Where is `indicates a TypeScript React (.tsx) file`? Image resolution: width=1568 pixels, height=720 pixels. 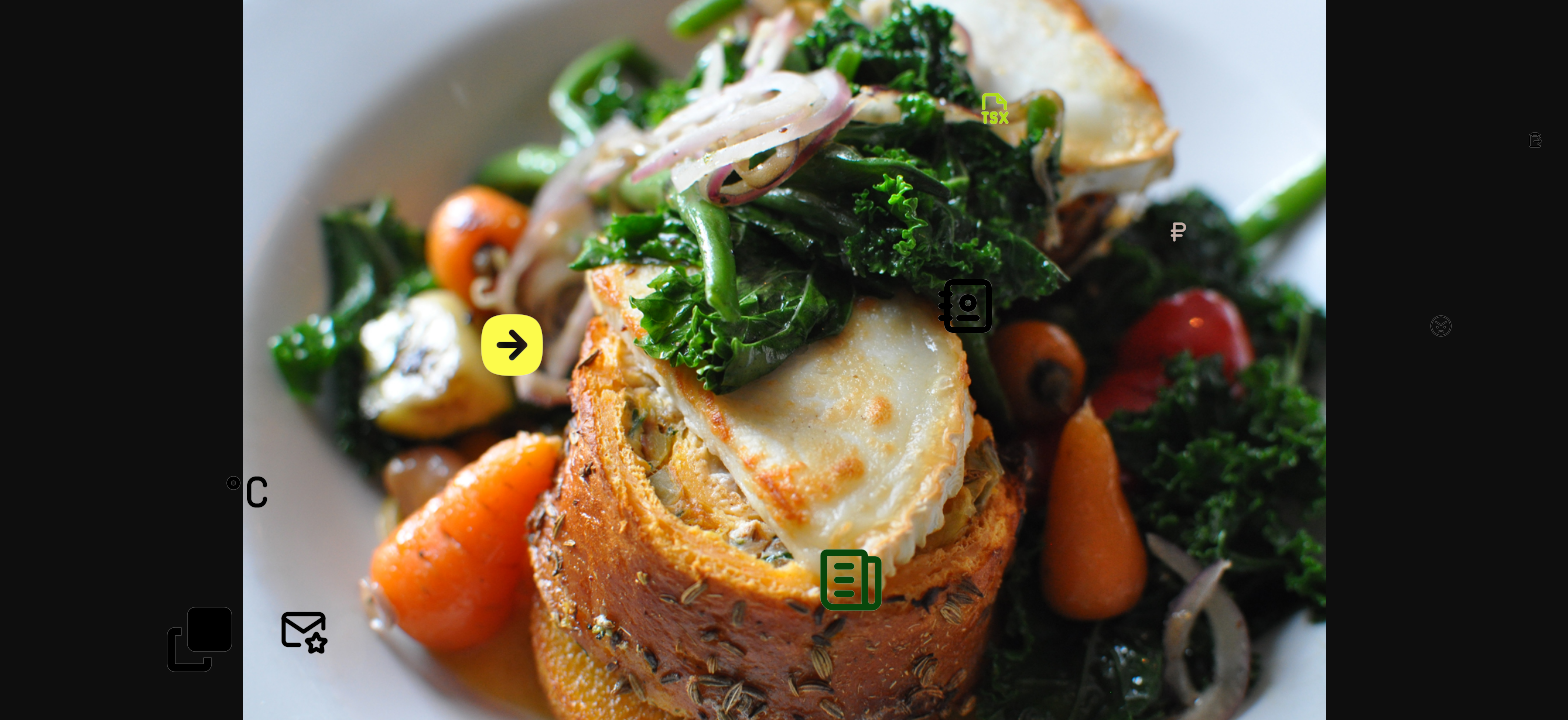
indicates a TypeScript React (.tsx) file is located at coordinates (994, 108).